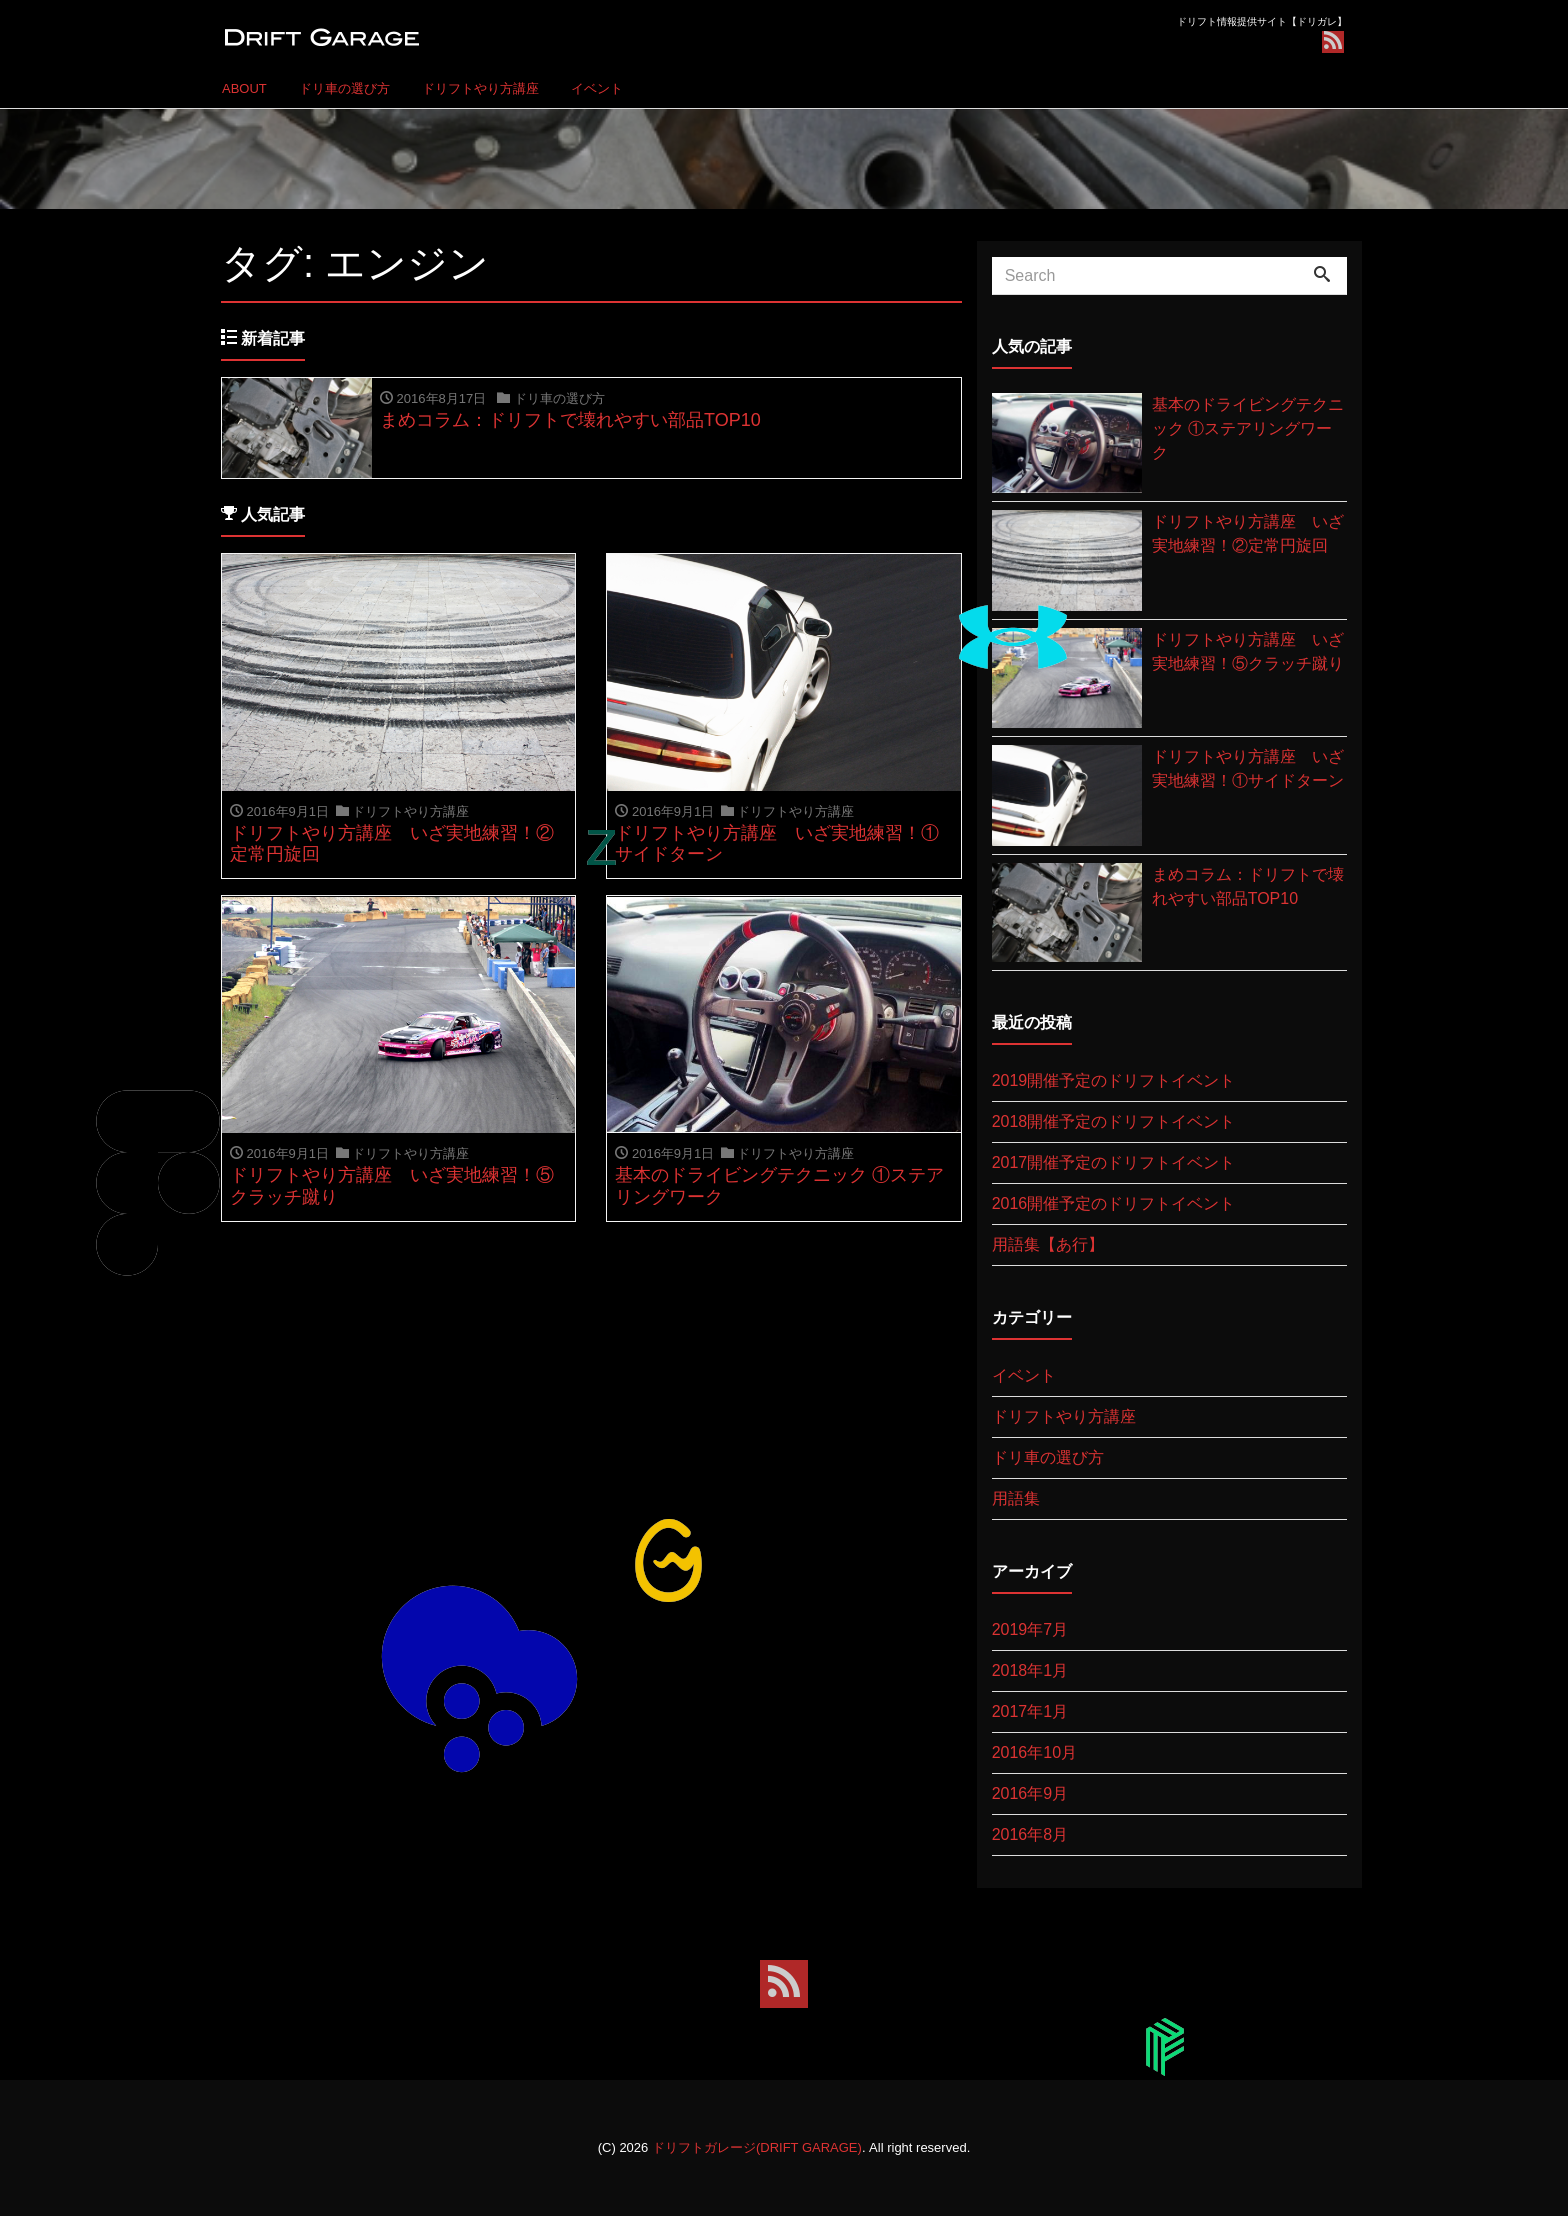 The image size is (1568, 2216). Describe the element at coordinates (668, 1560) in the screenshot. I see `open wegame gaming platform` at that location.